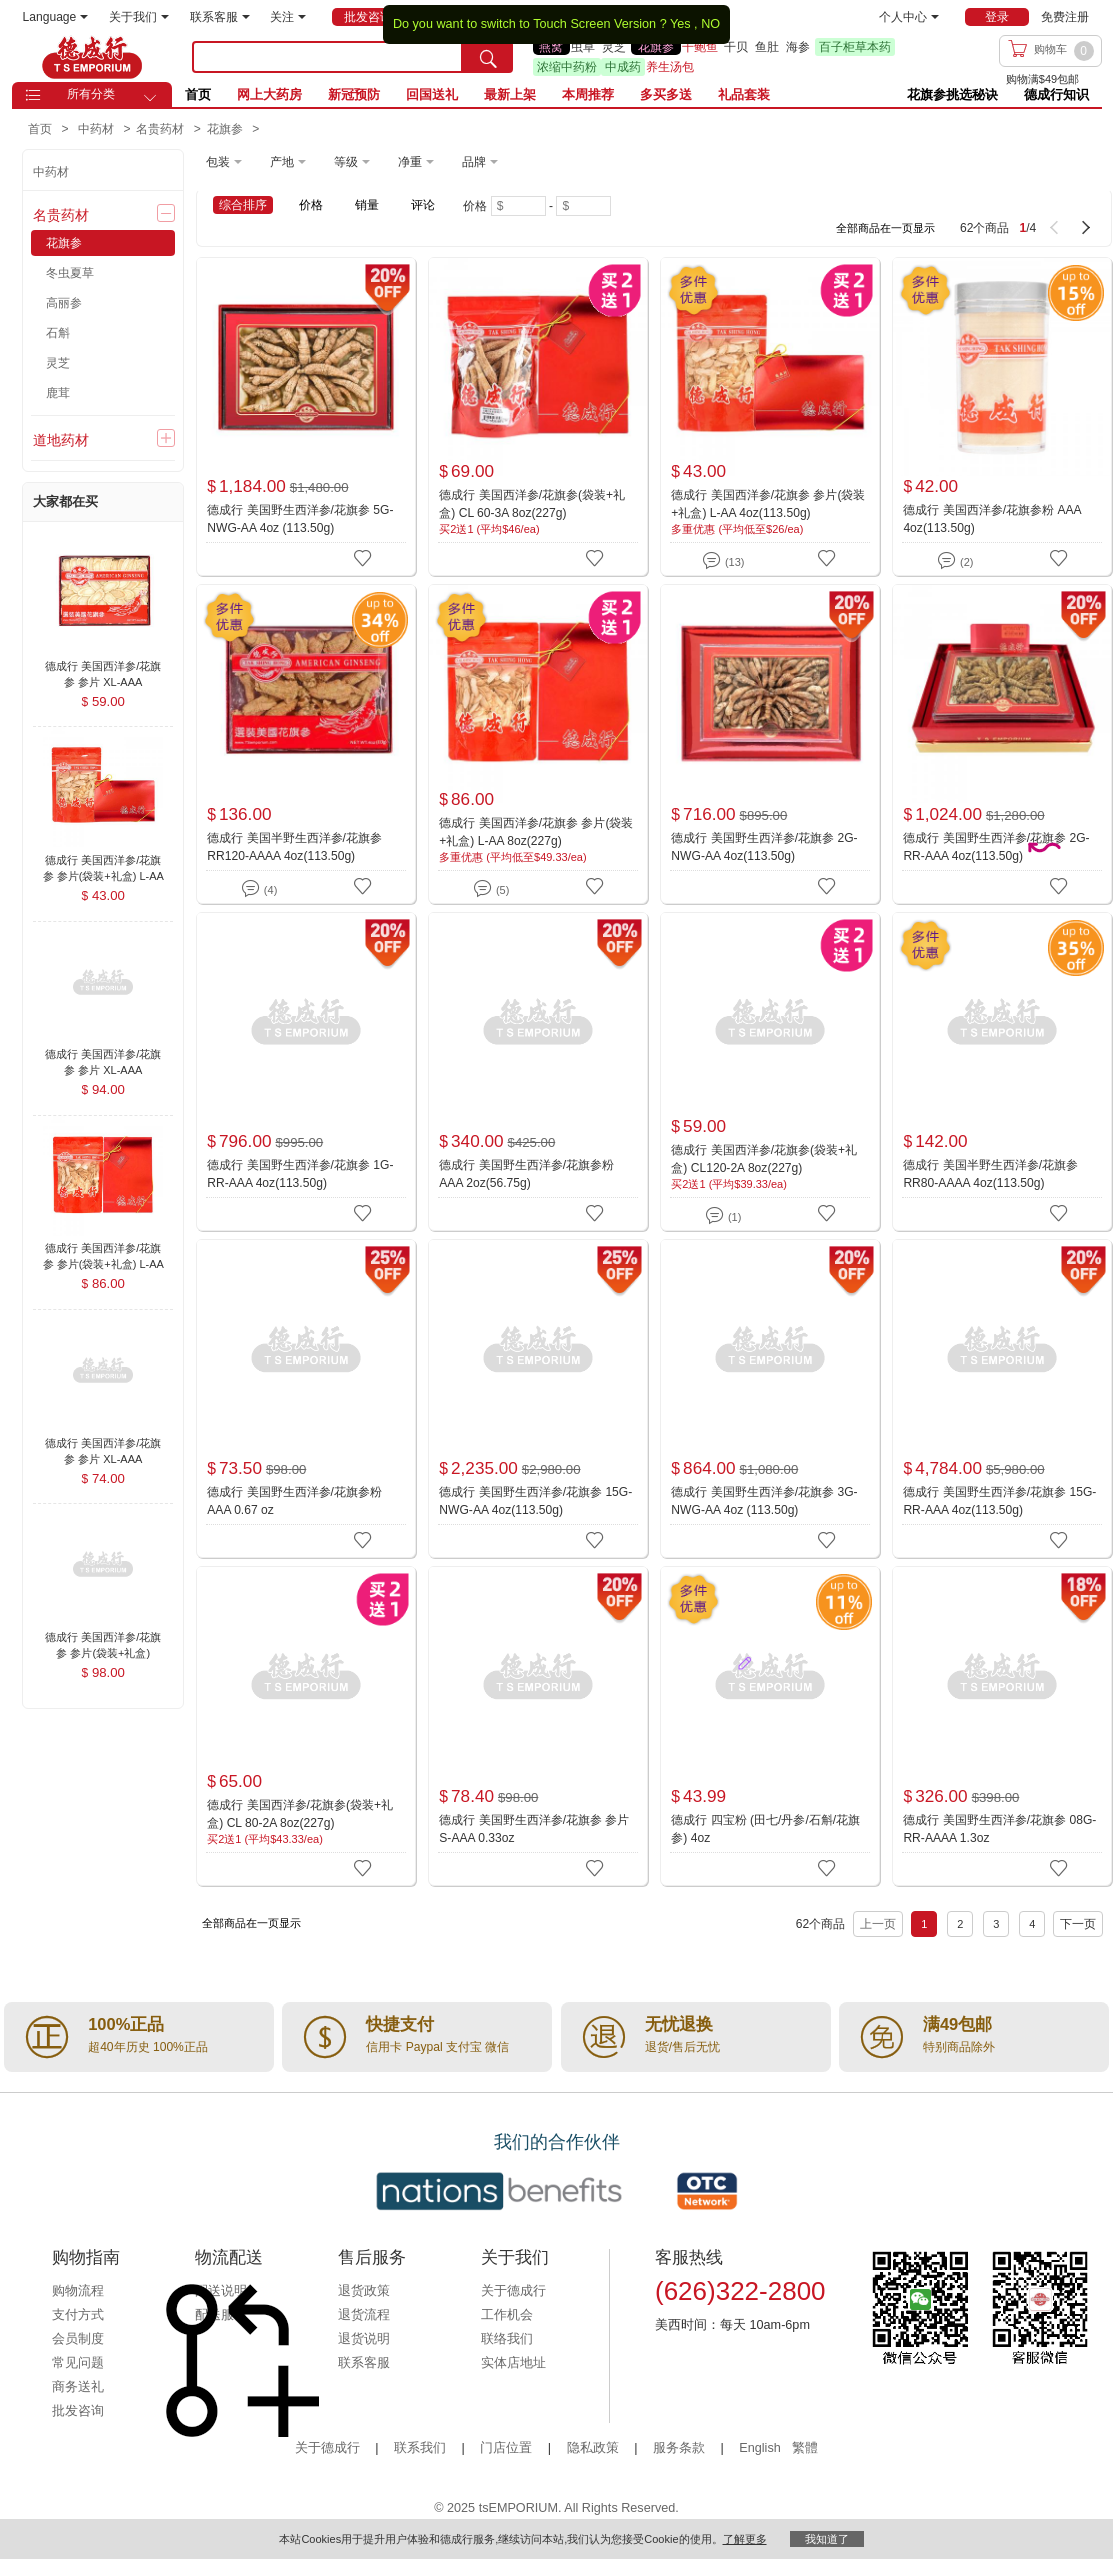 Image resolution: width=1113 pixels, height=2559 pixels. I want to click on undo or revert to previous state, so click(1044, 847).